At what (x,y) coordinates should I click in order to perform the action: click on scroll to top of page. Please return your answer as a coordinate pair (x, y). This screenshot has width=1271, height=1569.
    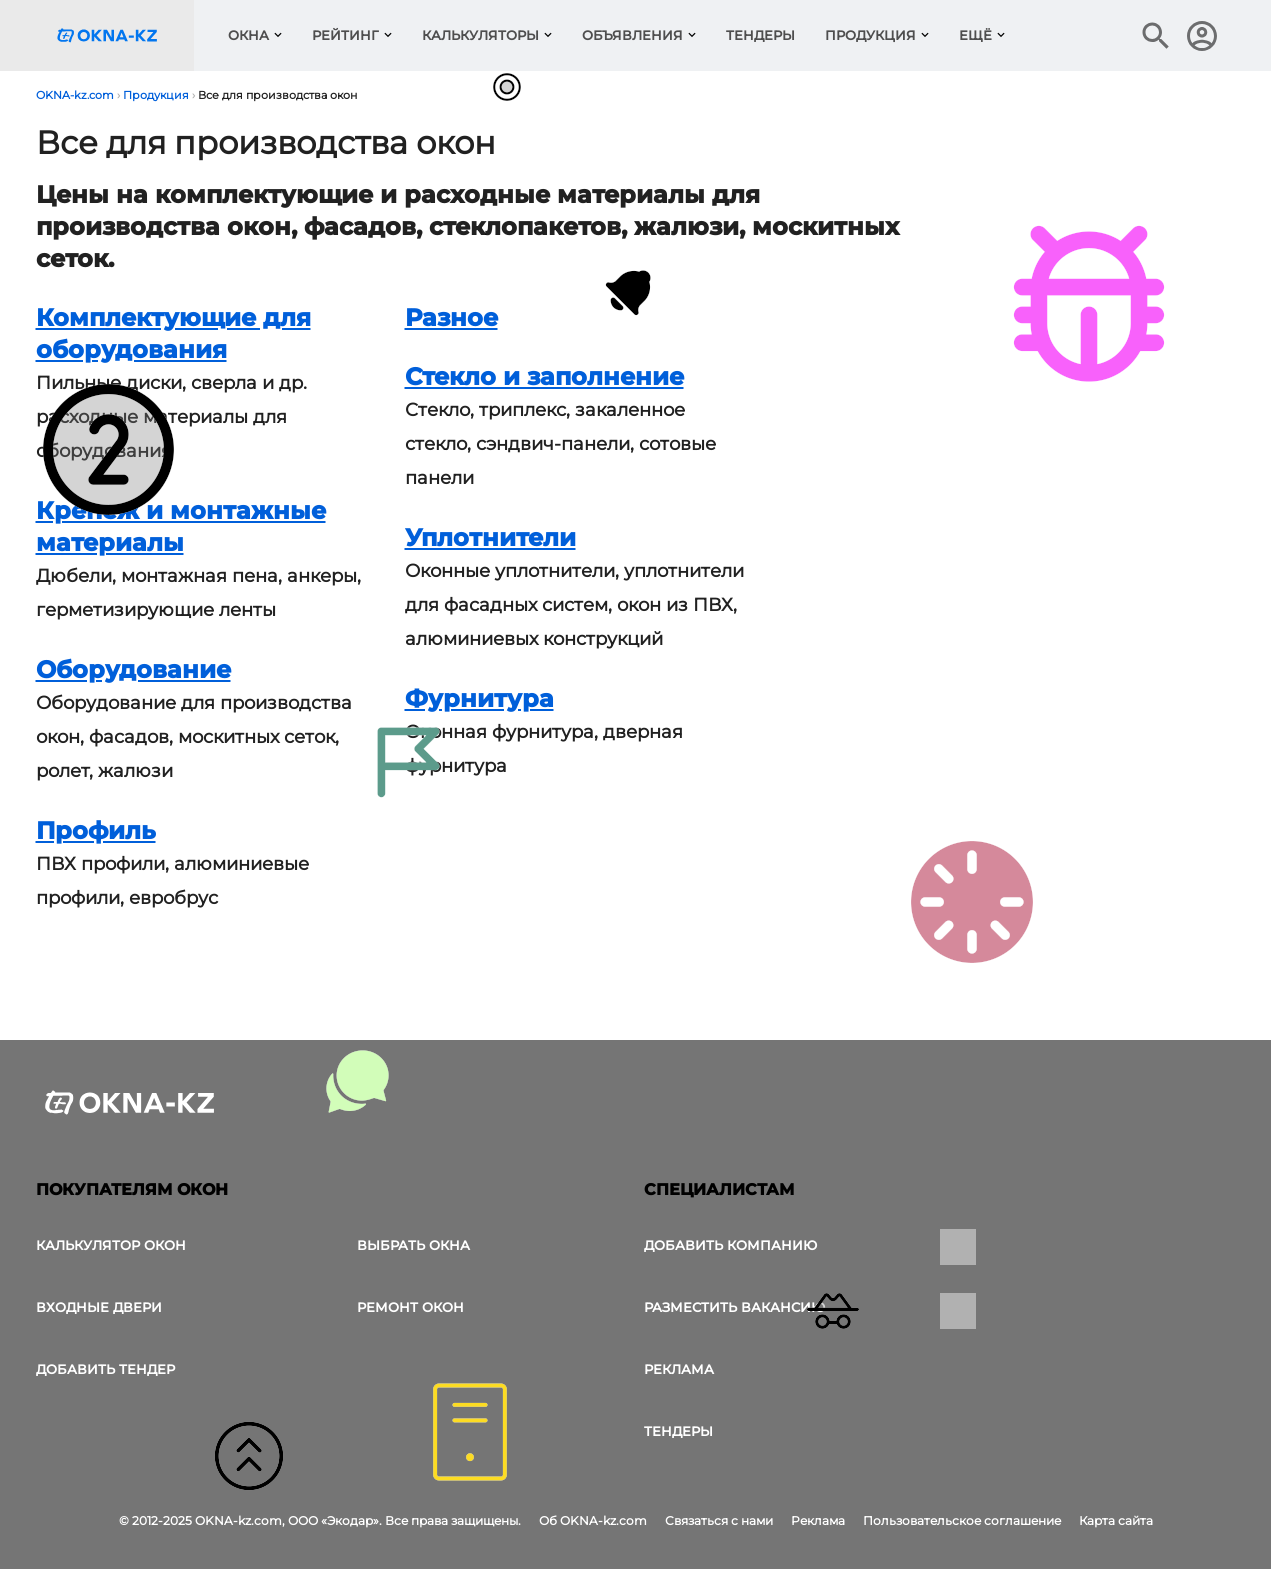
    Looking at the image, I should click on (249, 1456).